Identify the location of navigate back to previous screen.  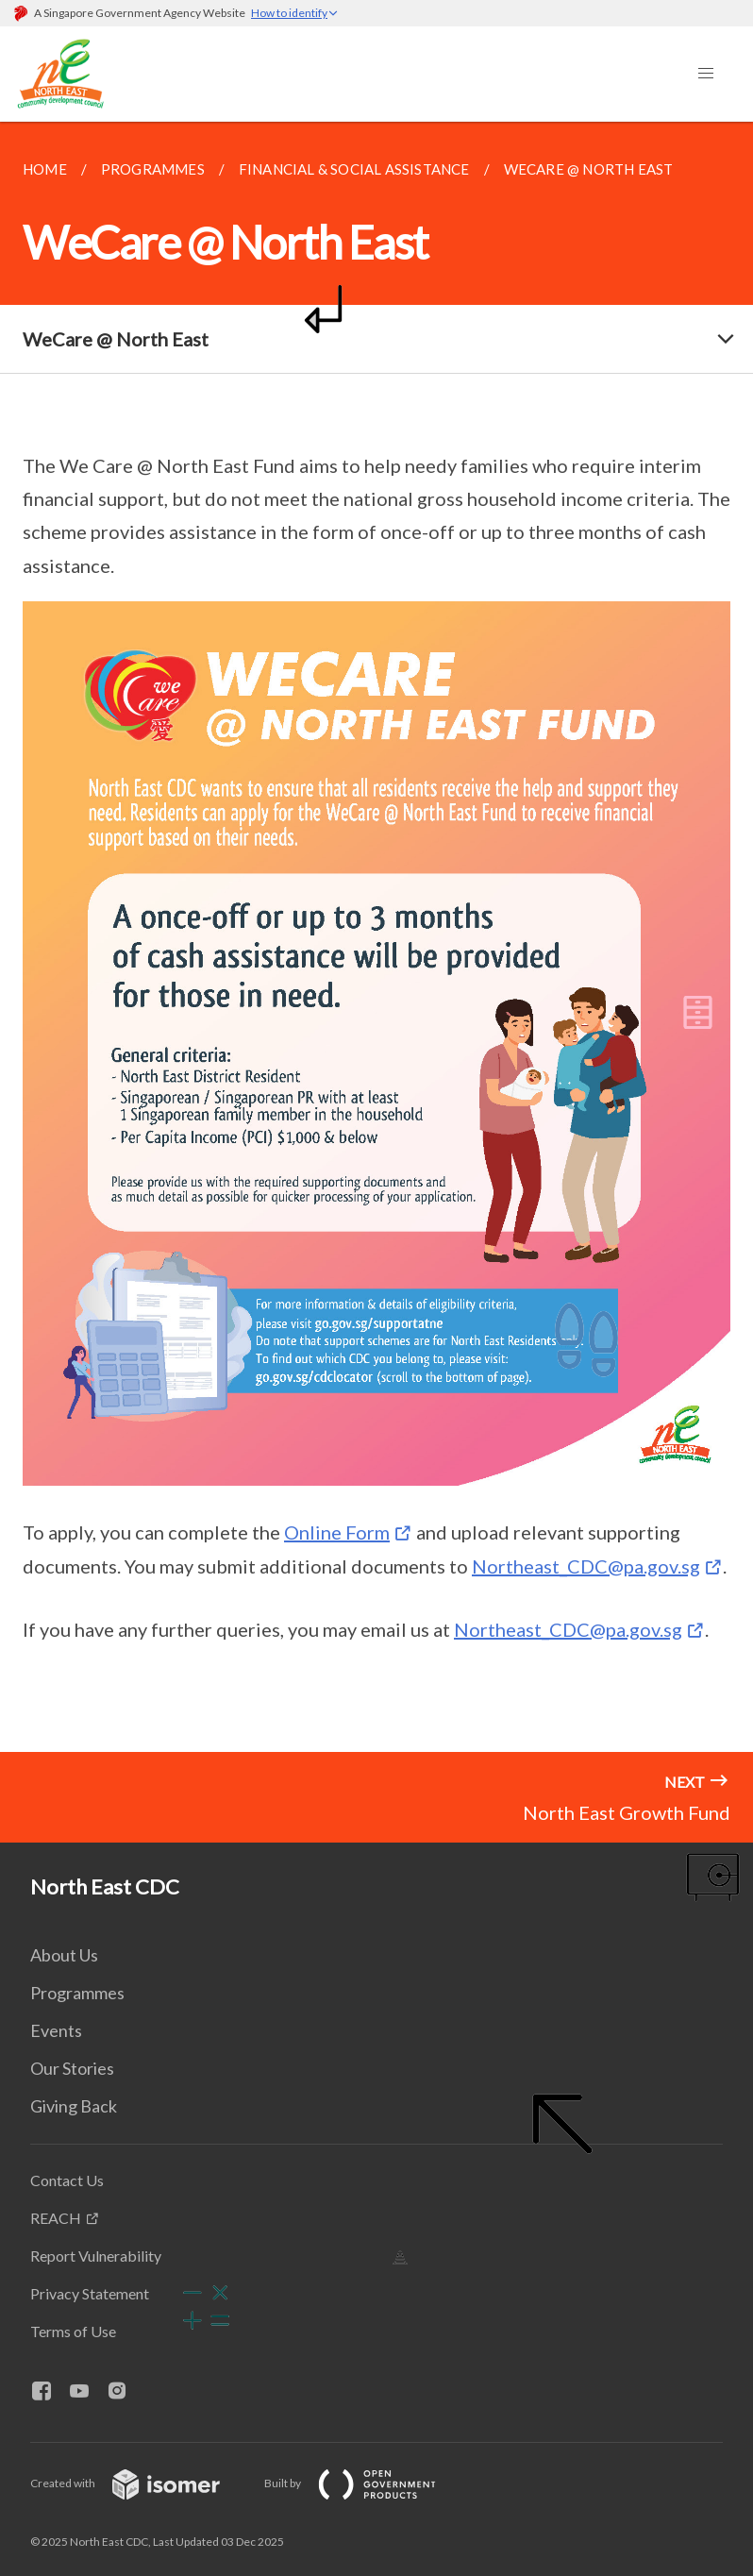
(562, 2124).